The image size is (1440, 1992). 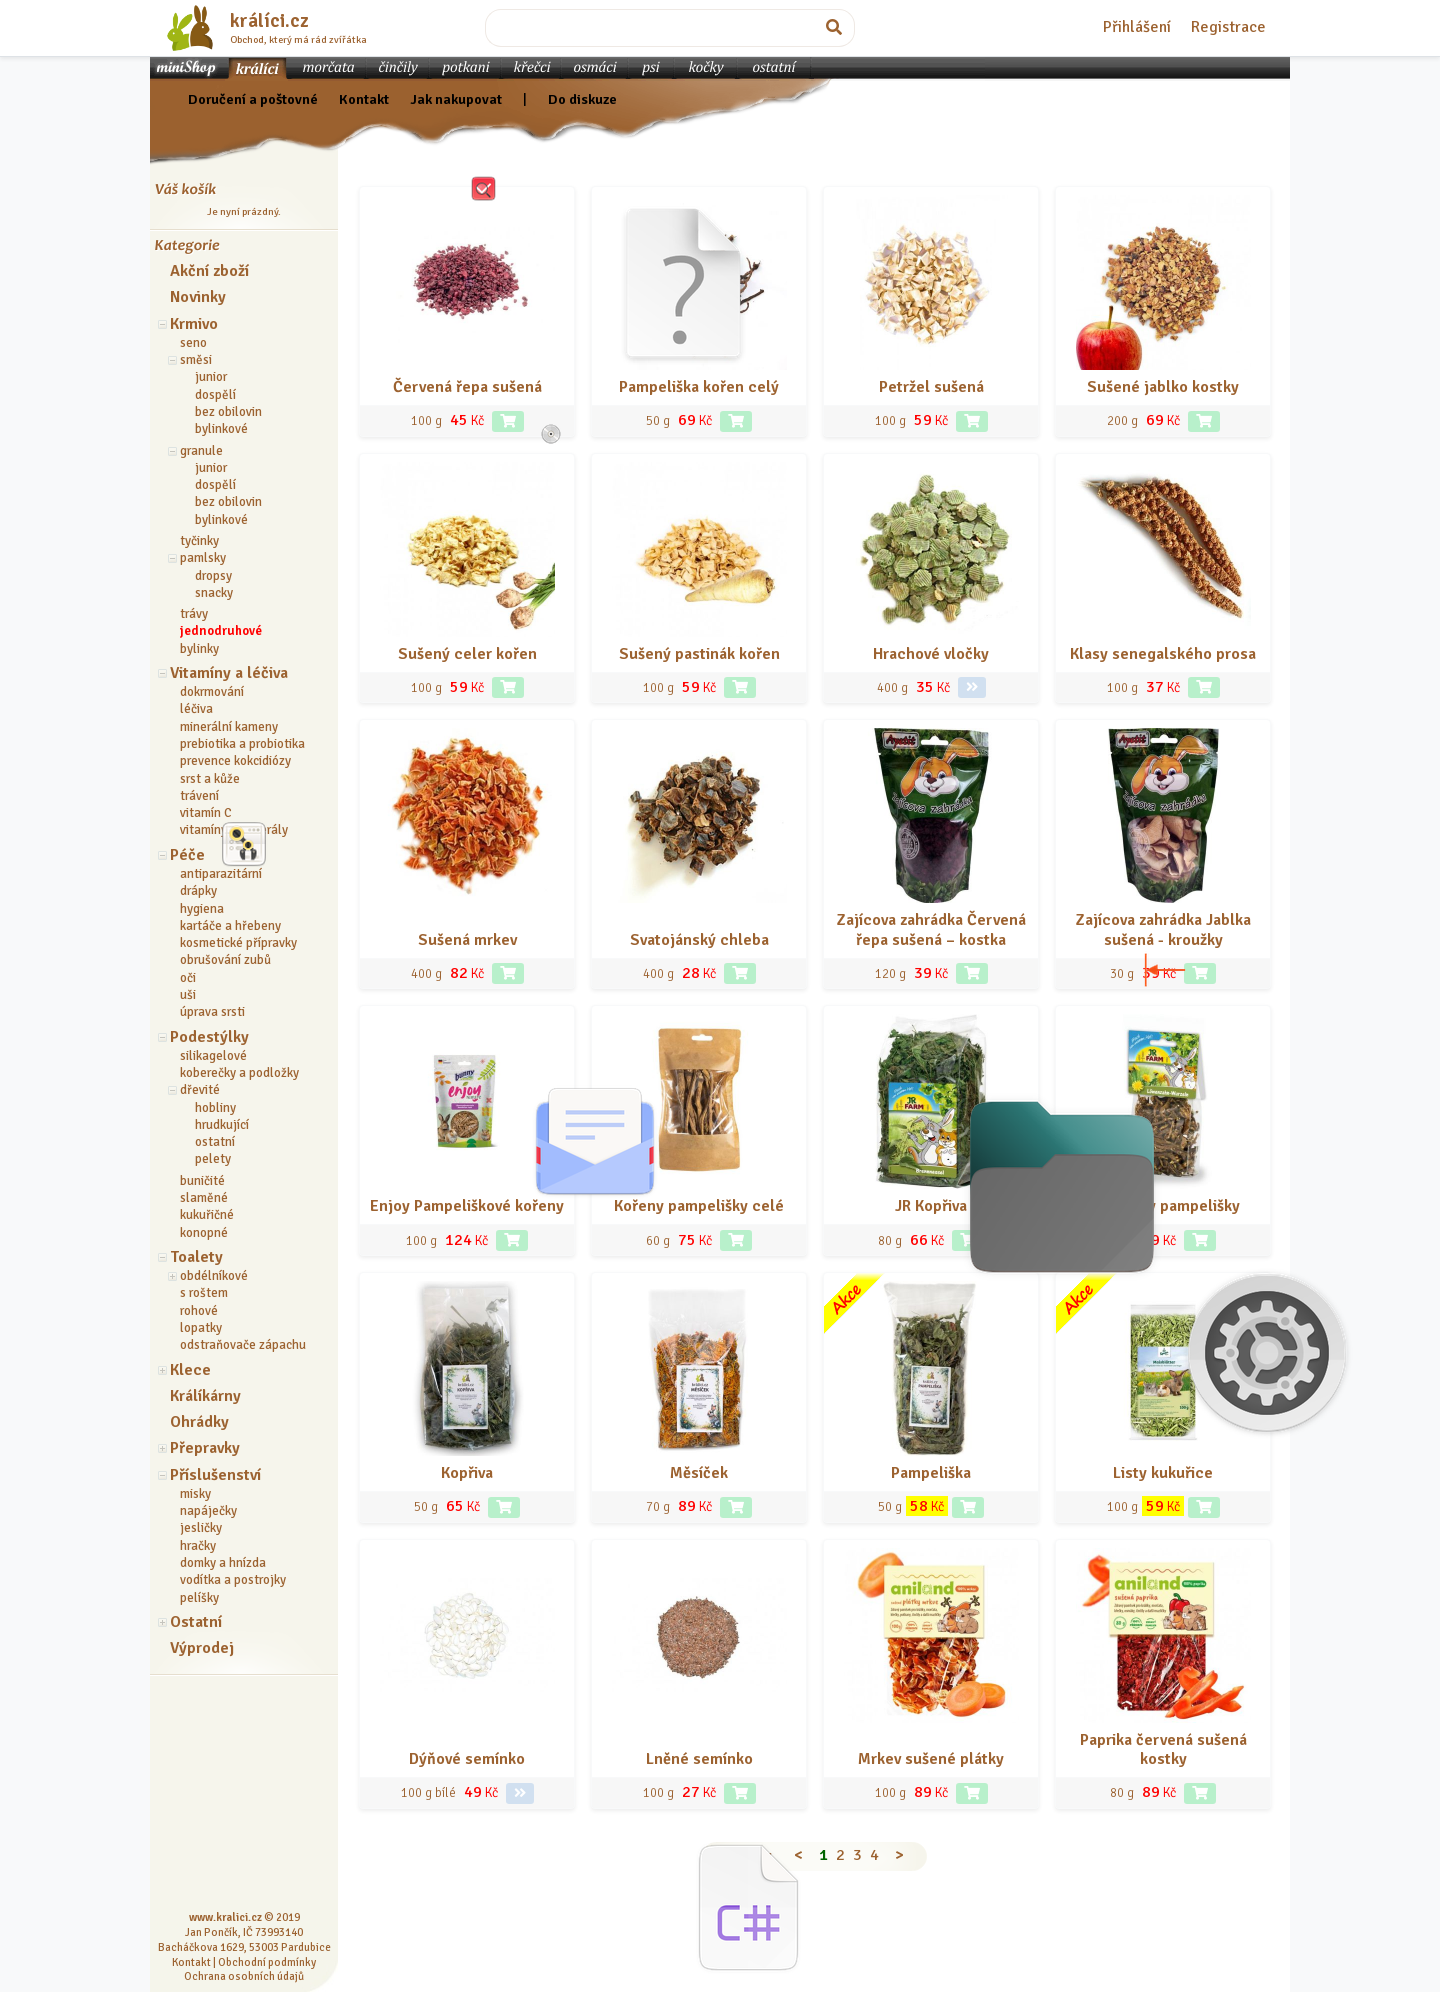 I want to click on indicates an unrecognized file type, so click(x=683, y=285).